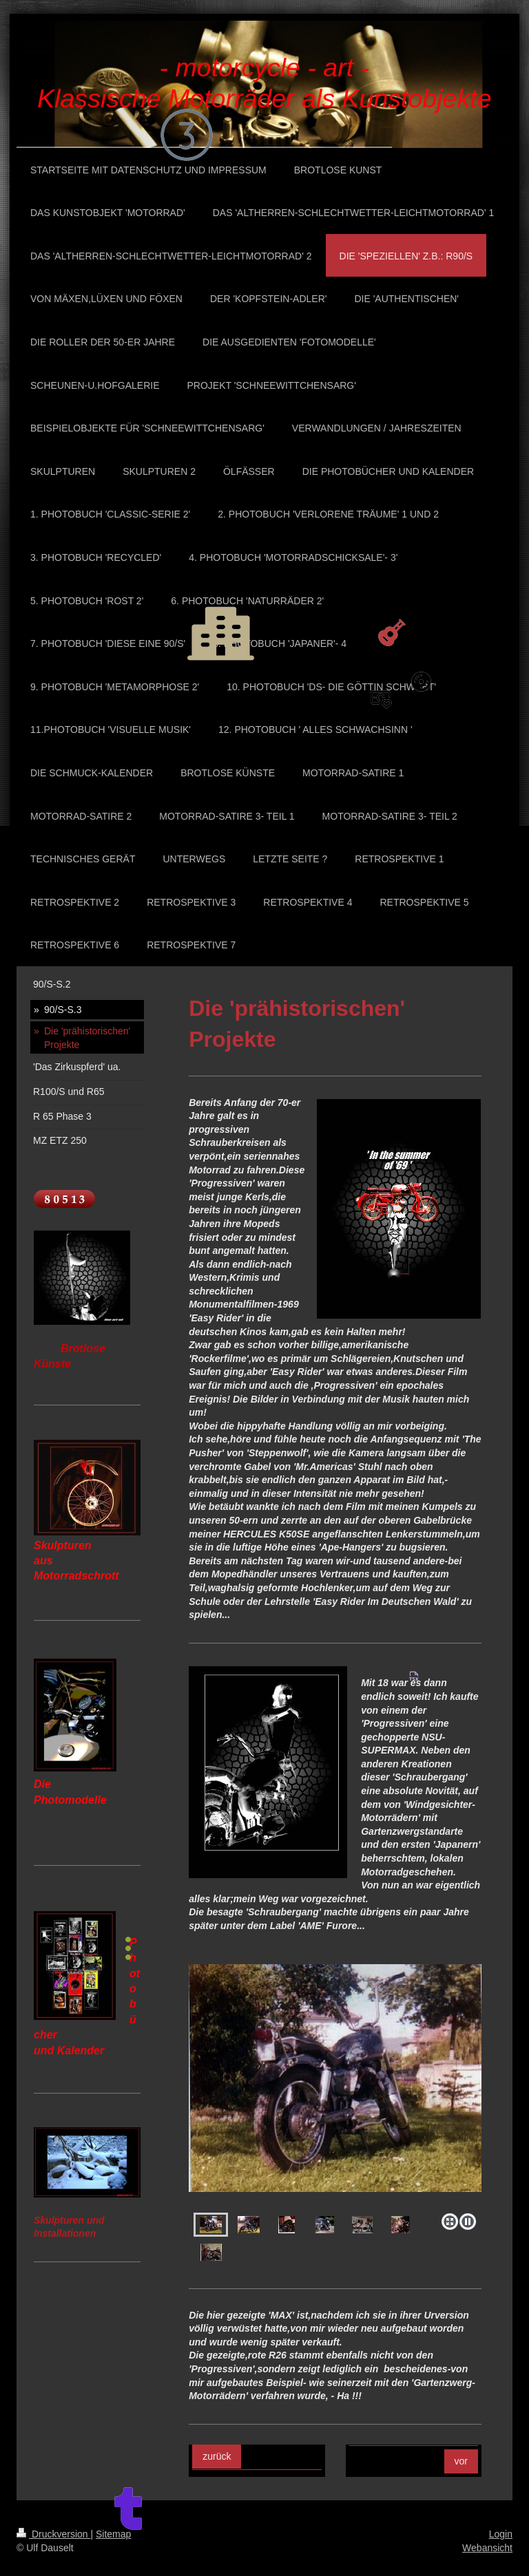  What do you see at coordinates (414, 1676) in the screenshot?
I see `a typescript react (.tsx) file` at bounding box center [414, 1676].